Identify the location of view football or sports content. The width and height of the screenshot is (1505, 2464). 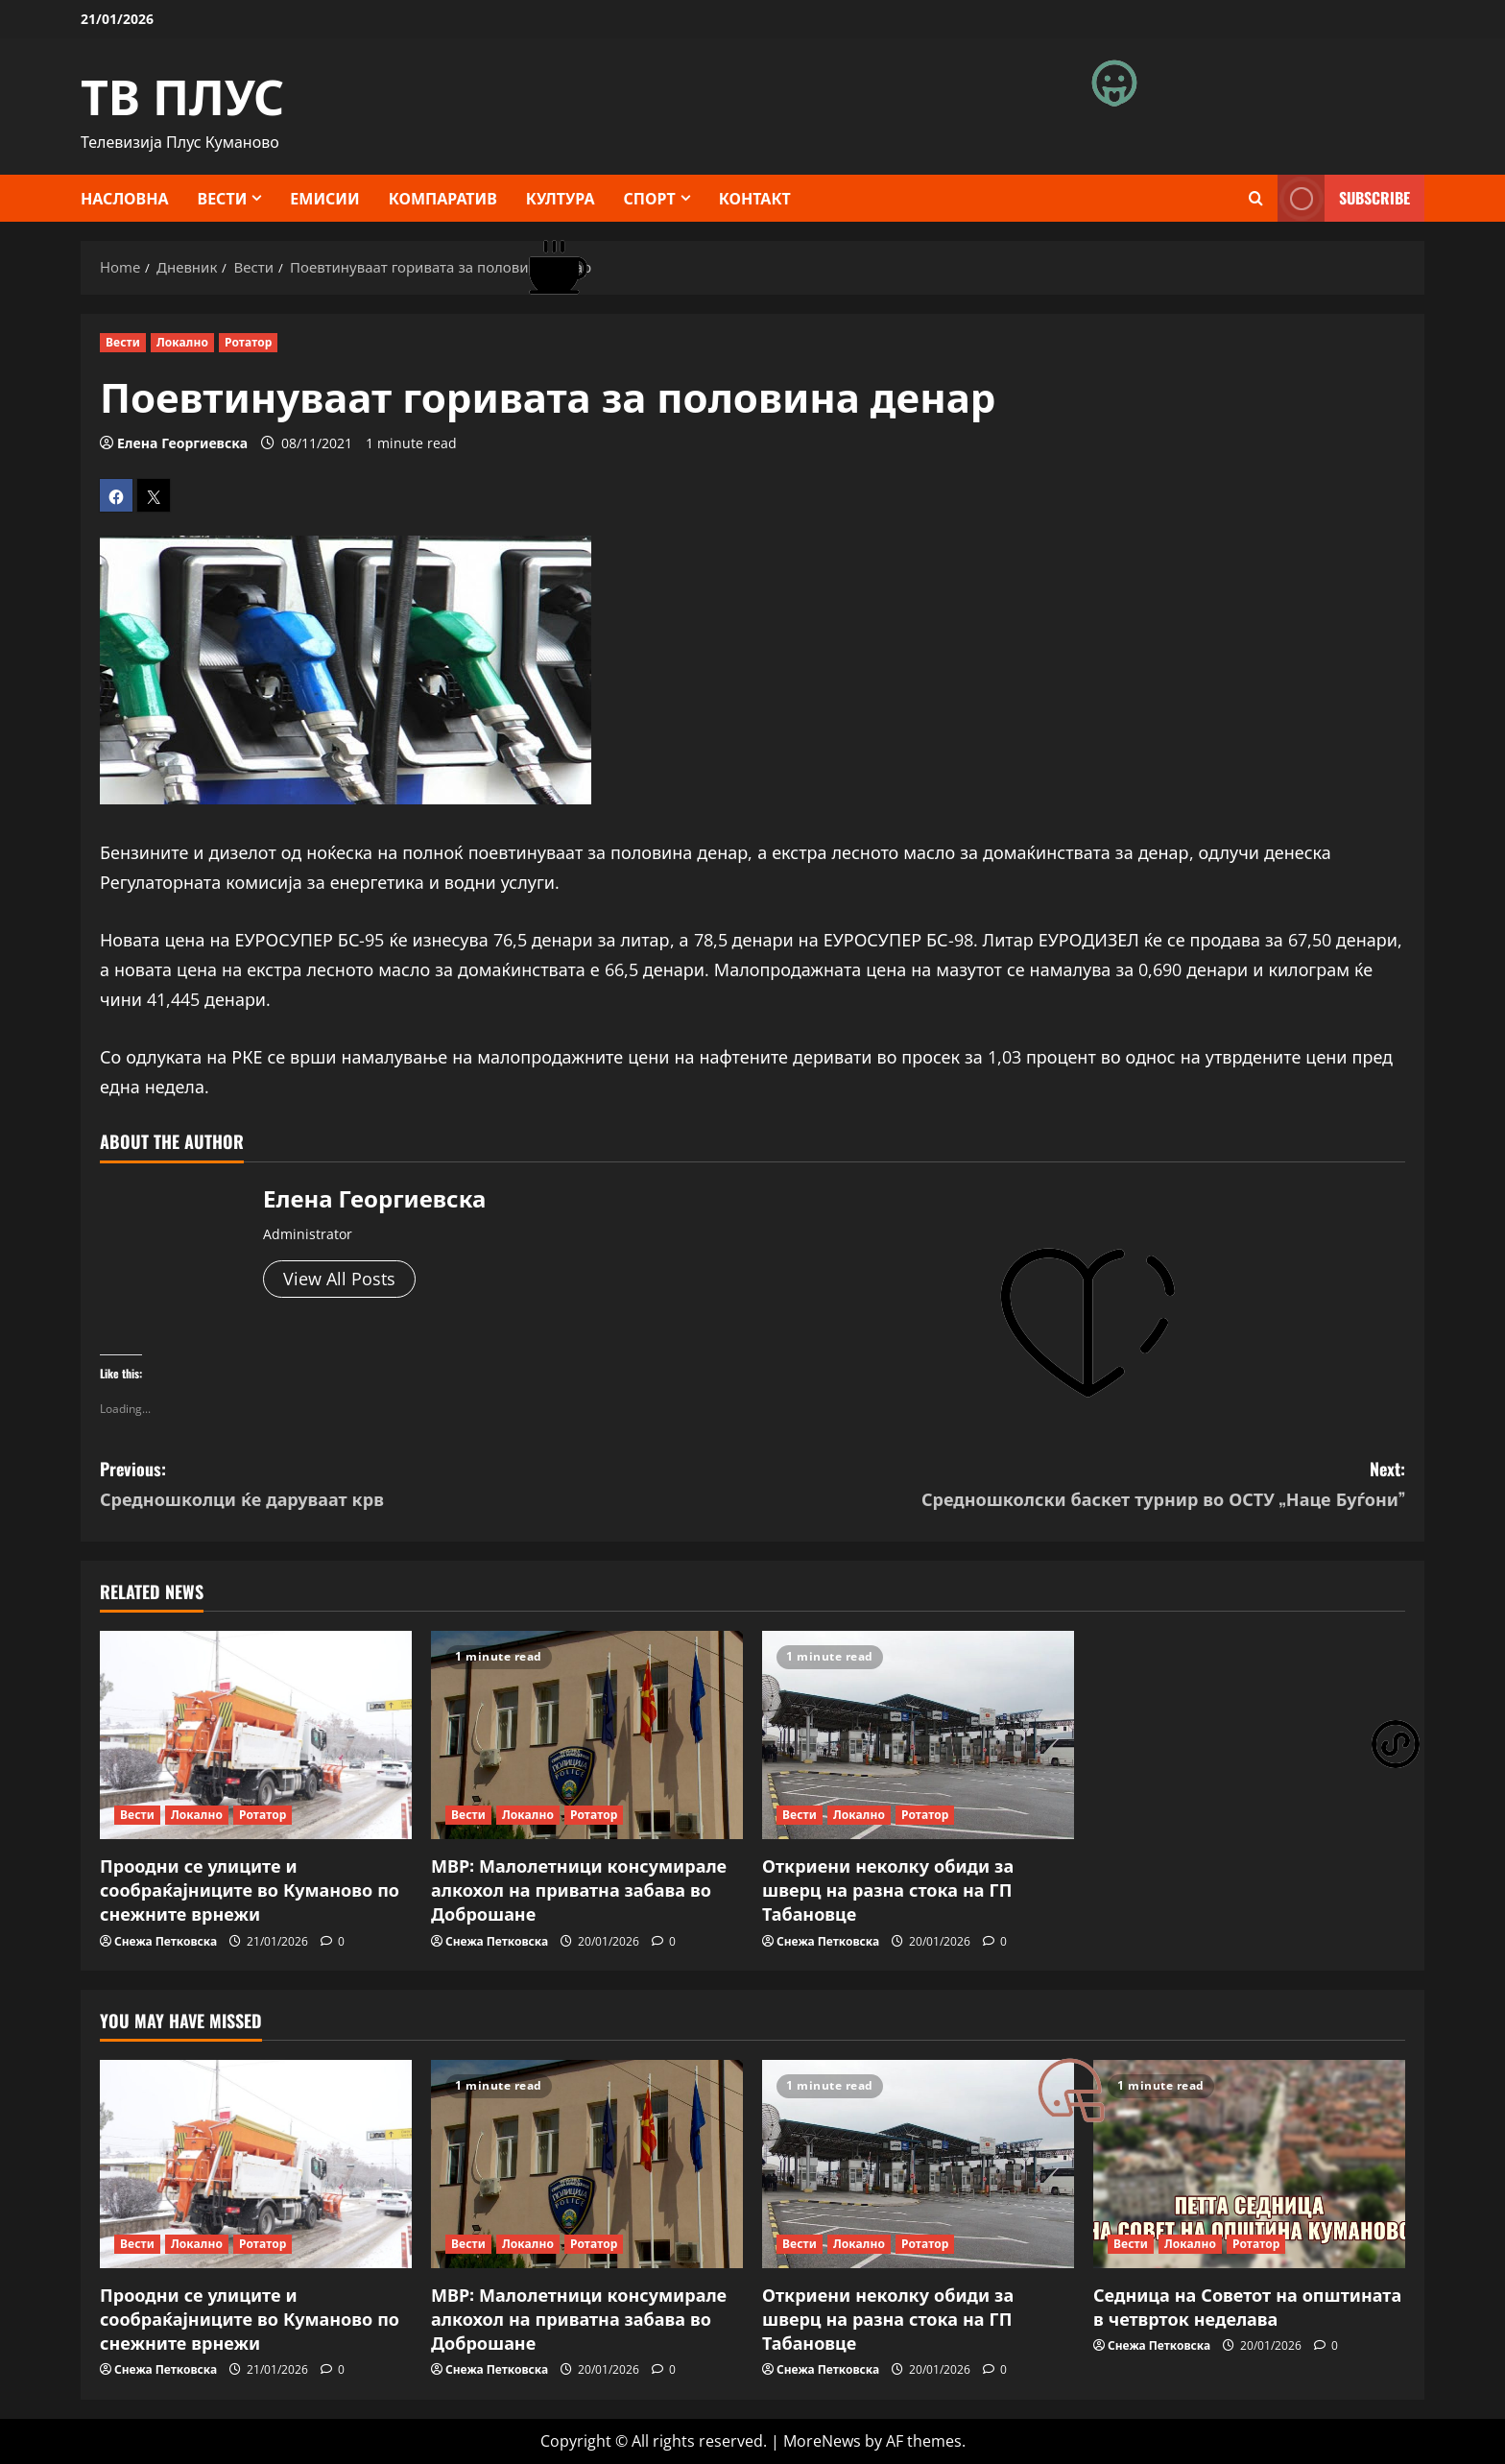
(1071, 2092).